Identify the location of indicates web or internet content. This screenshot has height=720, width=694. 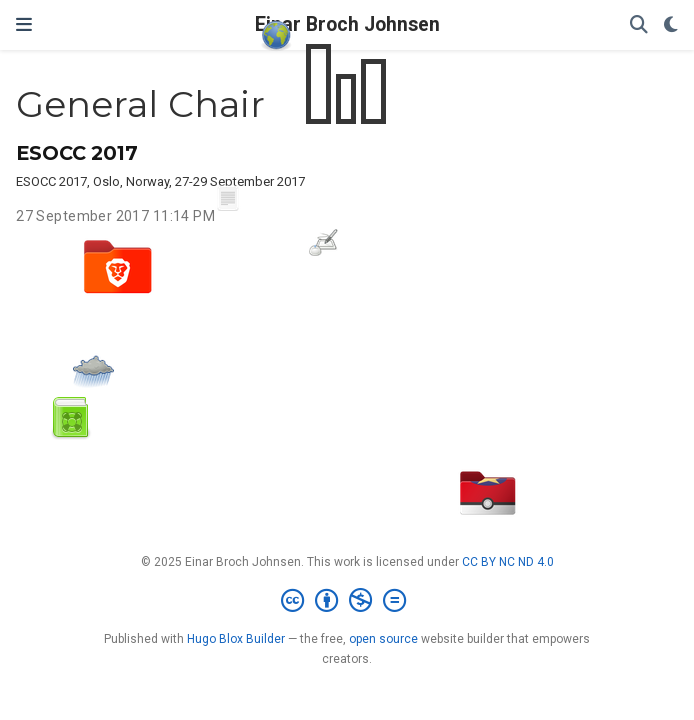
(276, 35).